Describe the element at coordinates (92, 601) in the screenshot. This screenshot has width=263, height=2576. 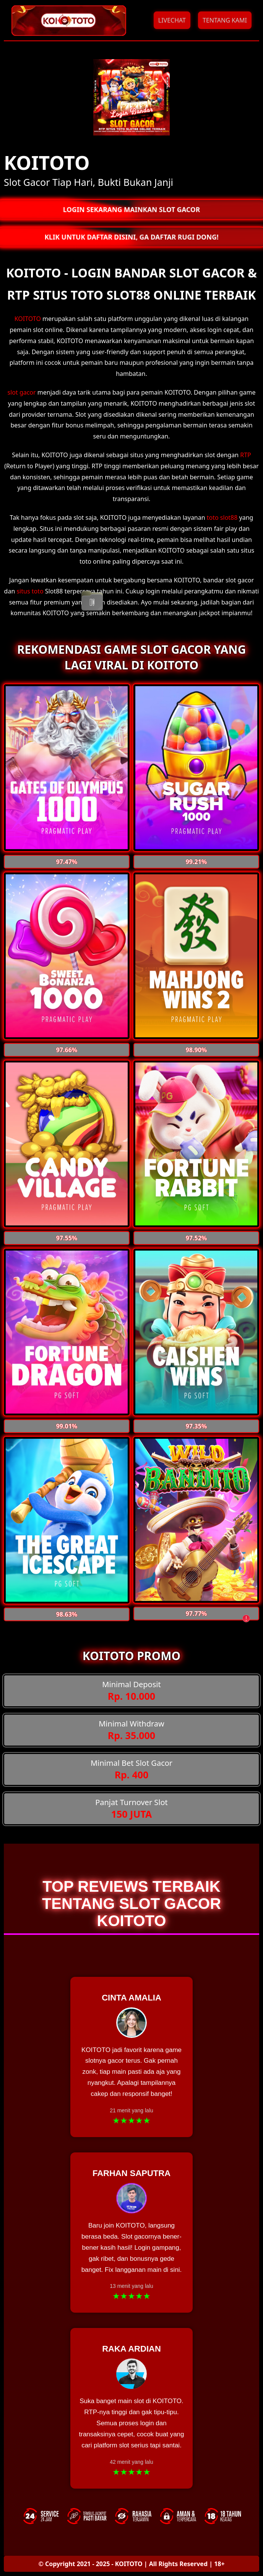
I see `access folder containing document templates` at that location.